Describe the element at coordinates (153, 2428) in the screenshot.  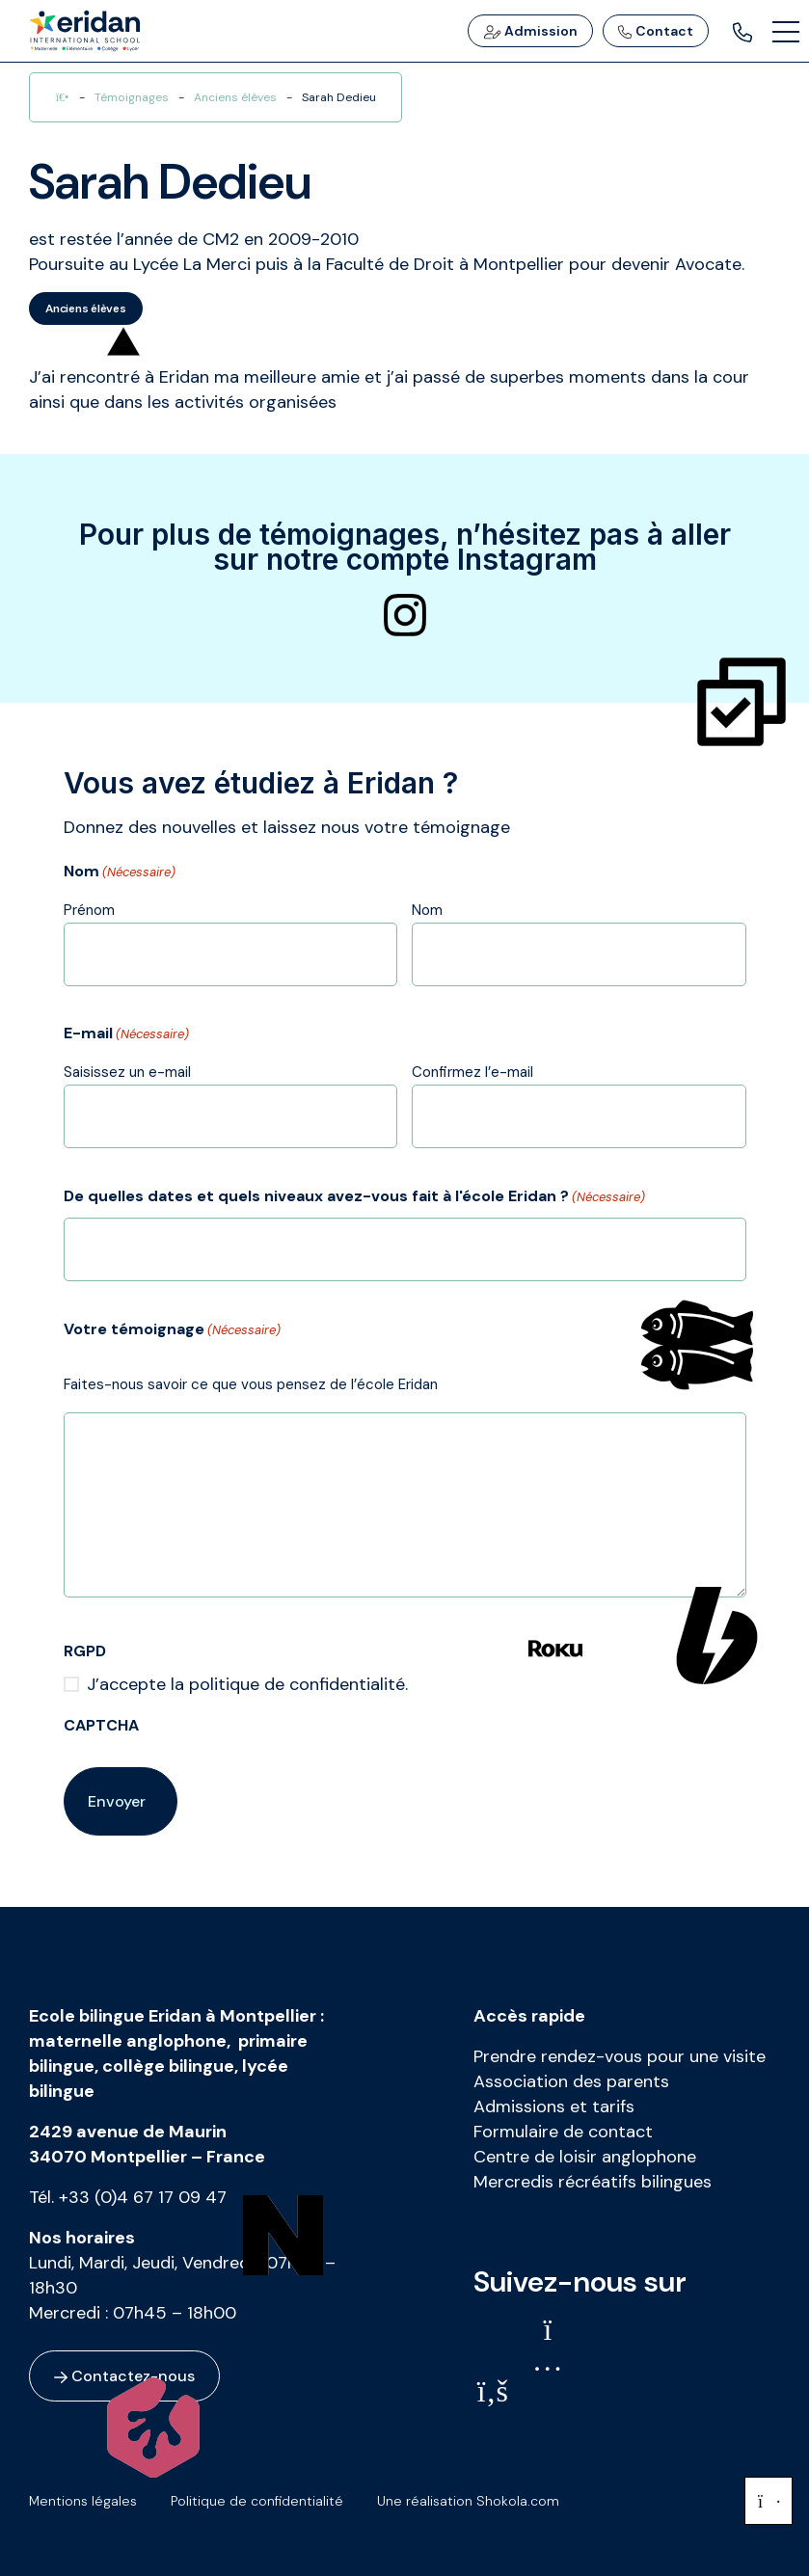
I see `link to Treehouse learning platform` at that location.